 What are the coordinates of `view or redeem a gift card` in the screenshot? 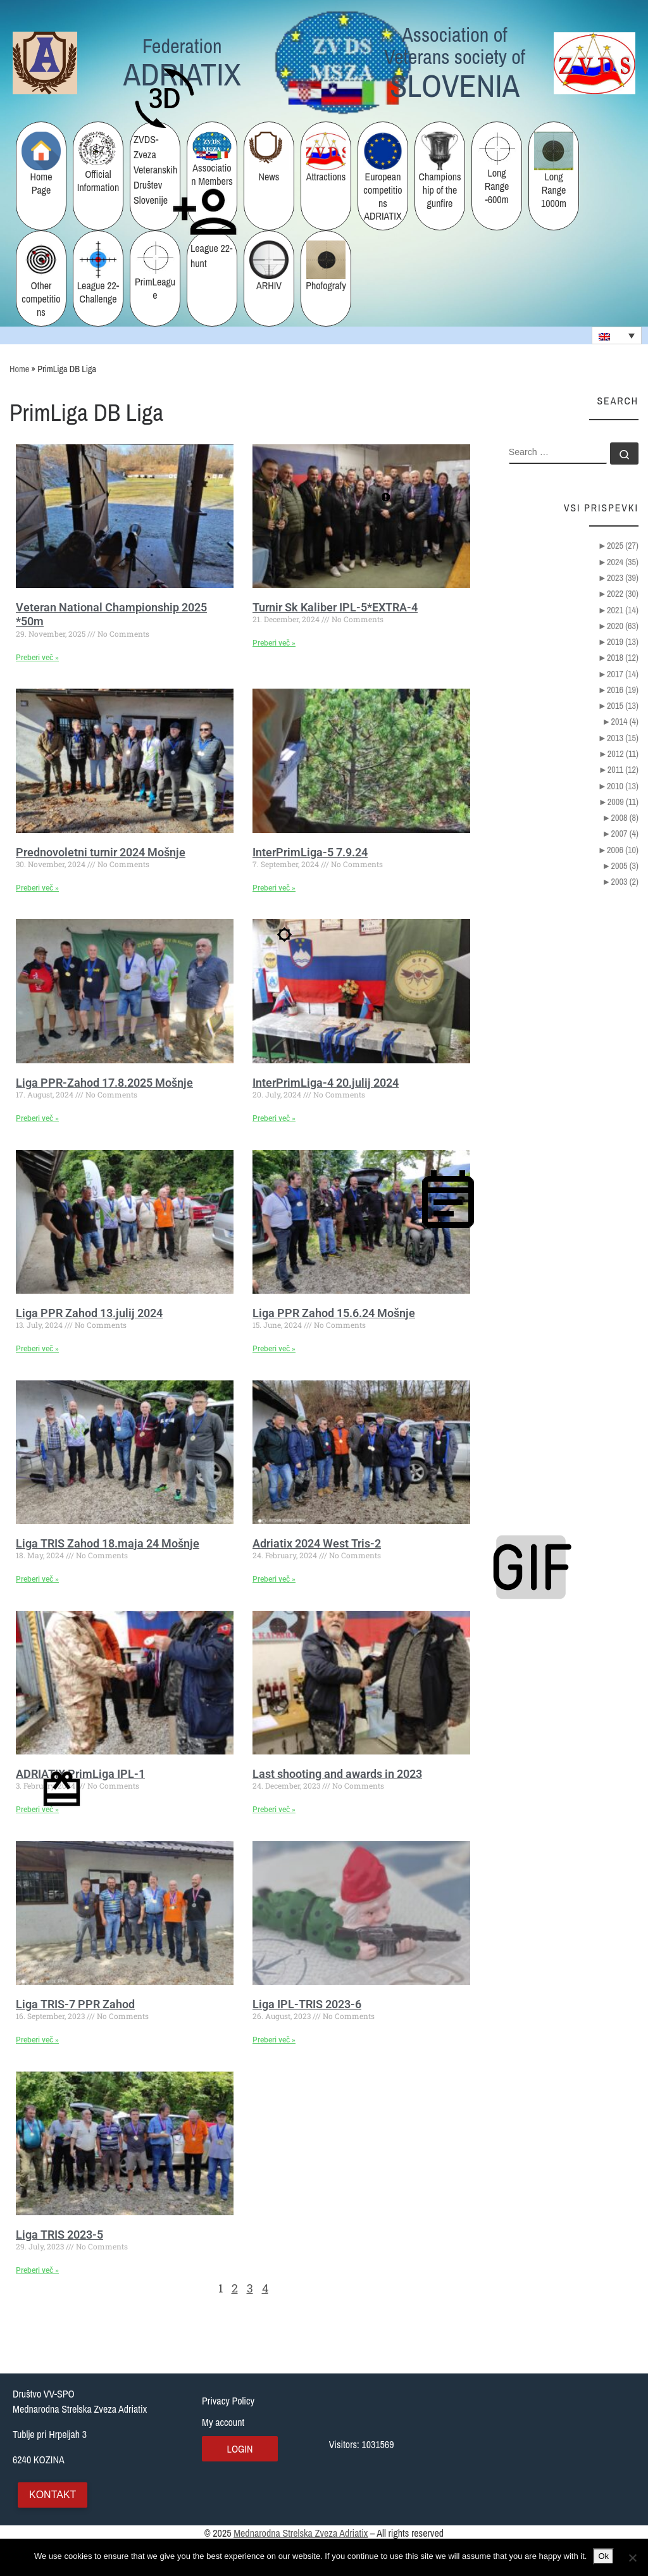 It's located at (61, 1789).